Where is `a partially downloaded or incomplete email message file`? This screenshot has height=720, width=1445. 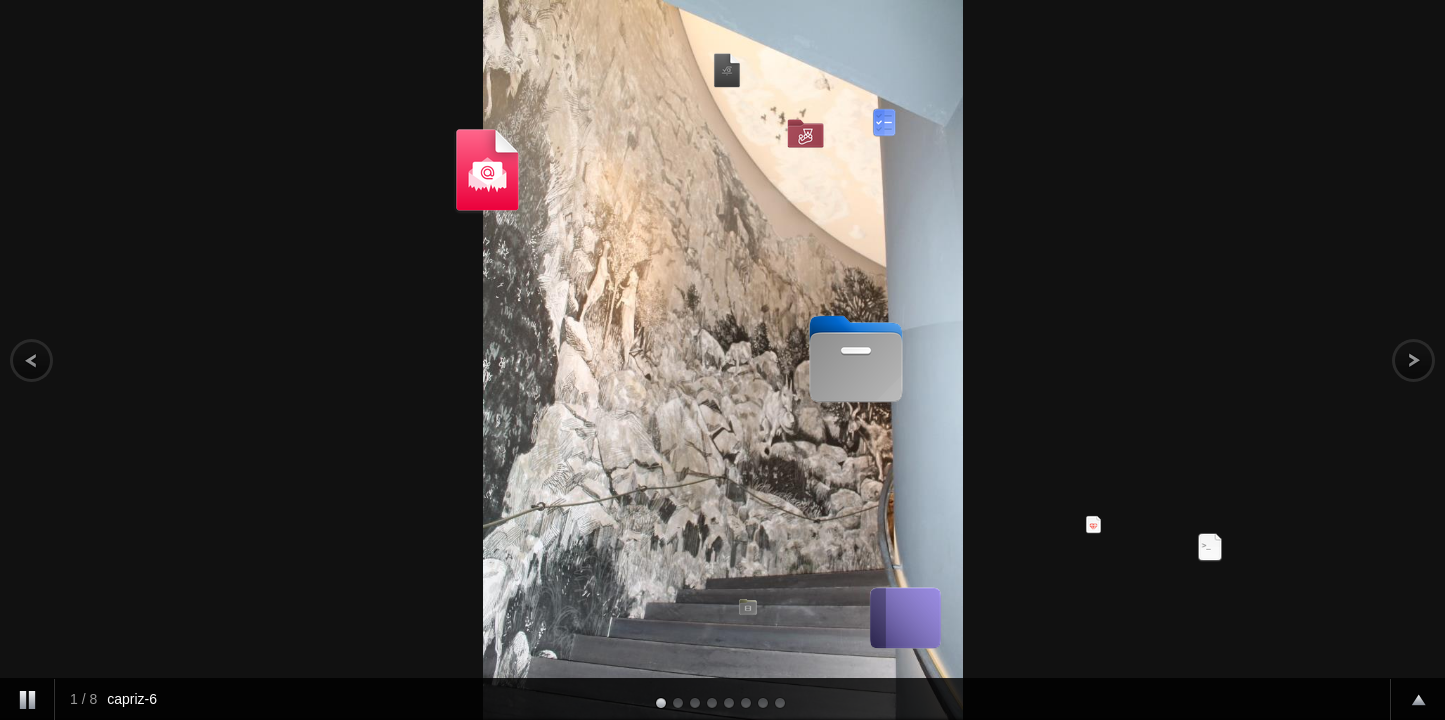 a partially downloaded or incomplete email message file is located at coordinates (487, 171).